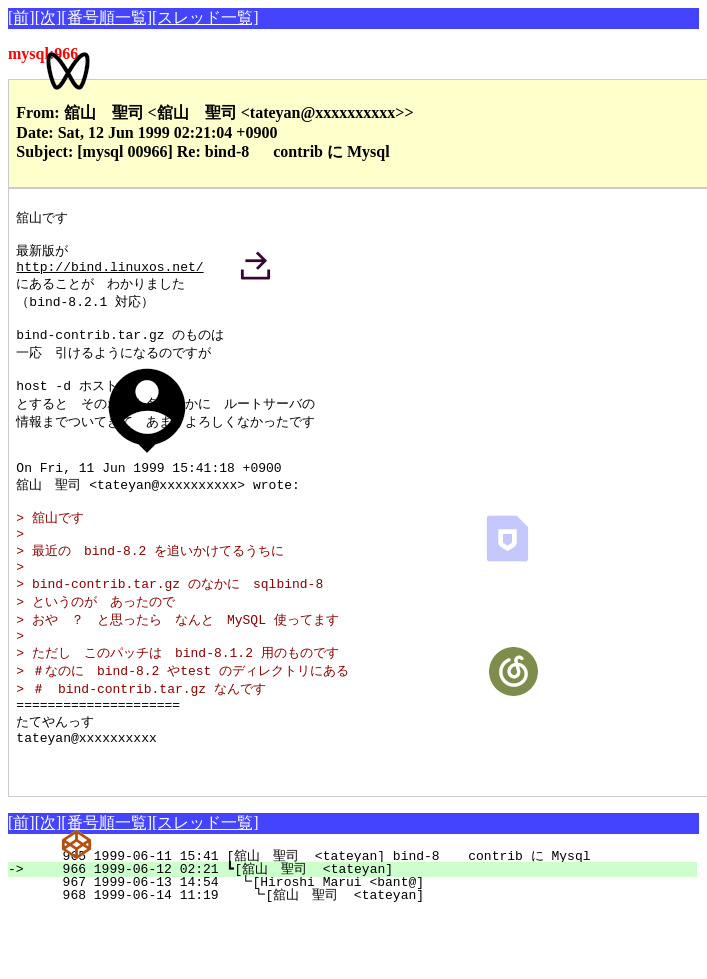  I want to click on access protected or secure files, so click(507, 538).